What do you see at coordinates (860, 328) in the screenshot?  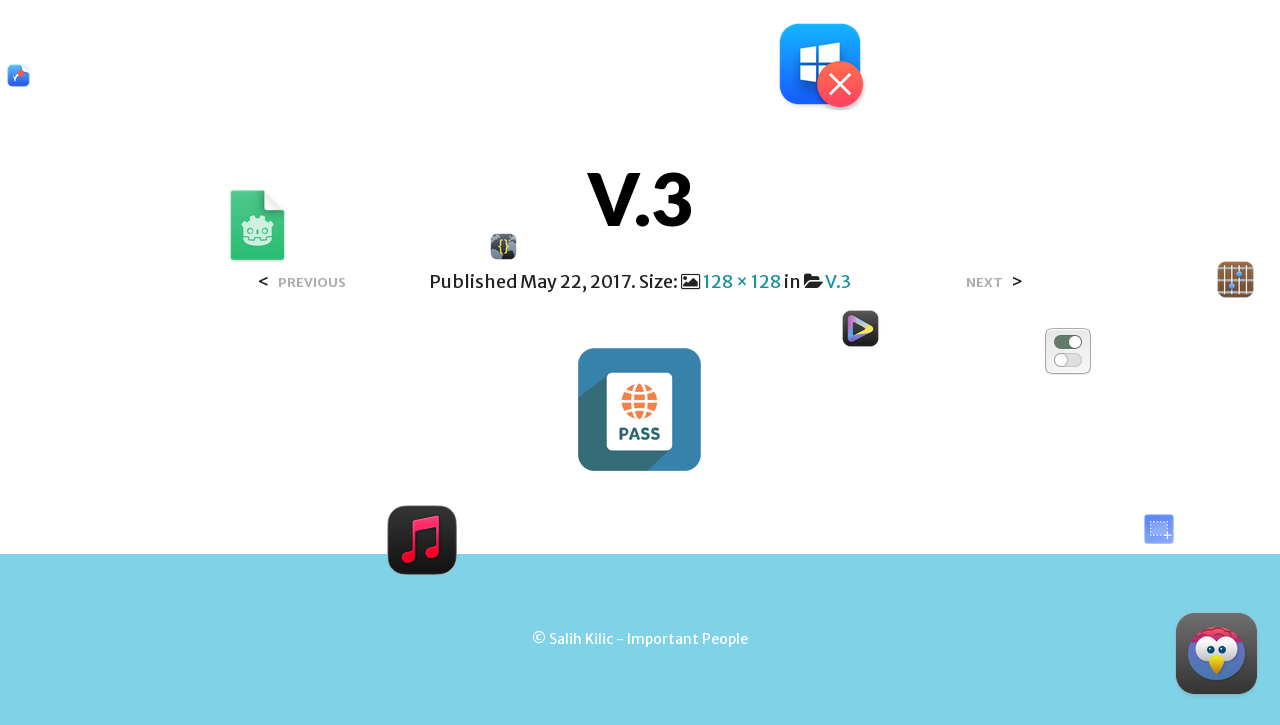 I see `open glide media player app` at bounding box center [860, 328].